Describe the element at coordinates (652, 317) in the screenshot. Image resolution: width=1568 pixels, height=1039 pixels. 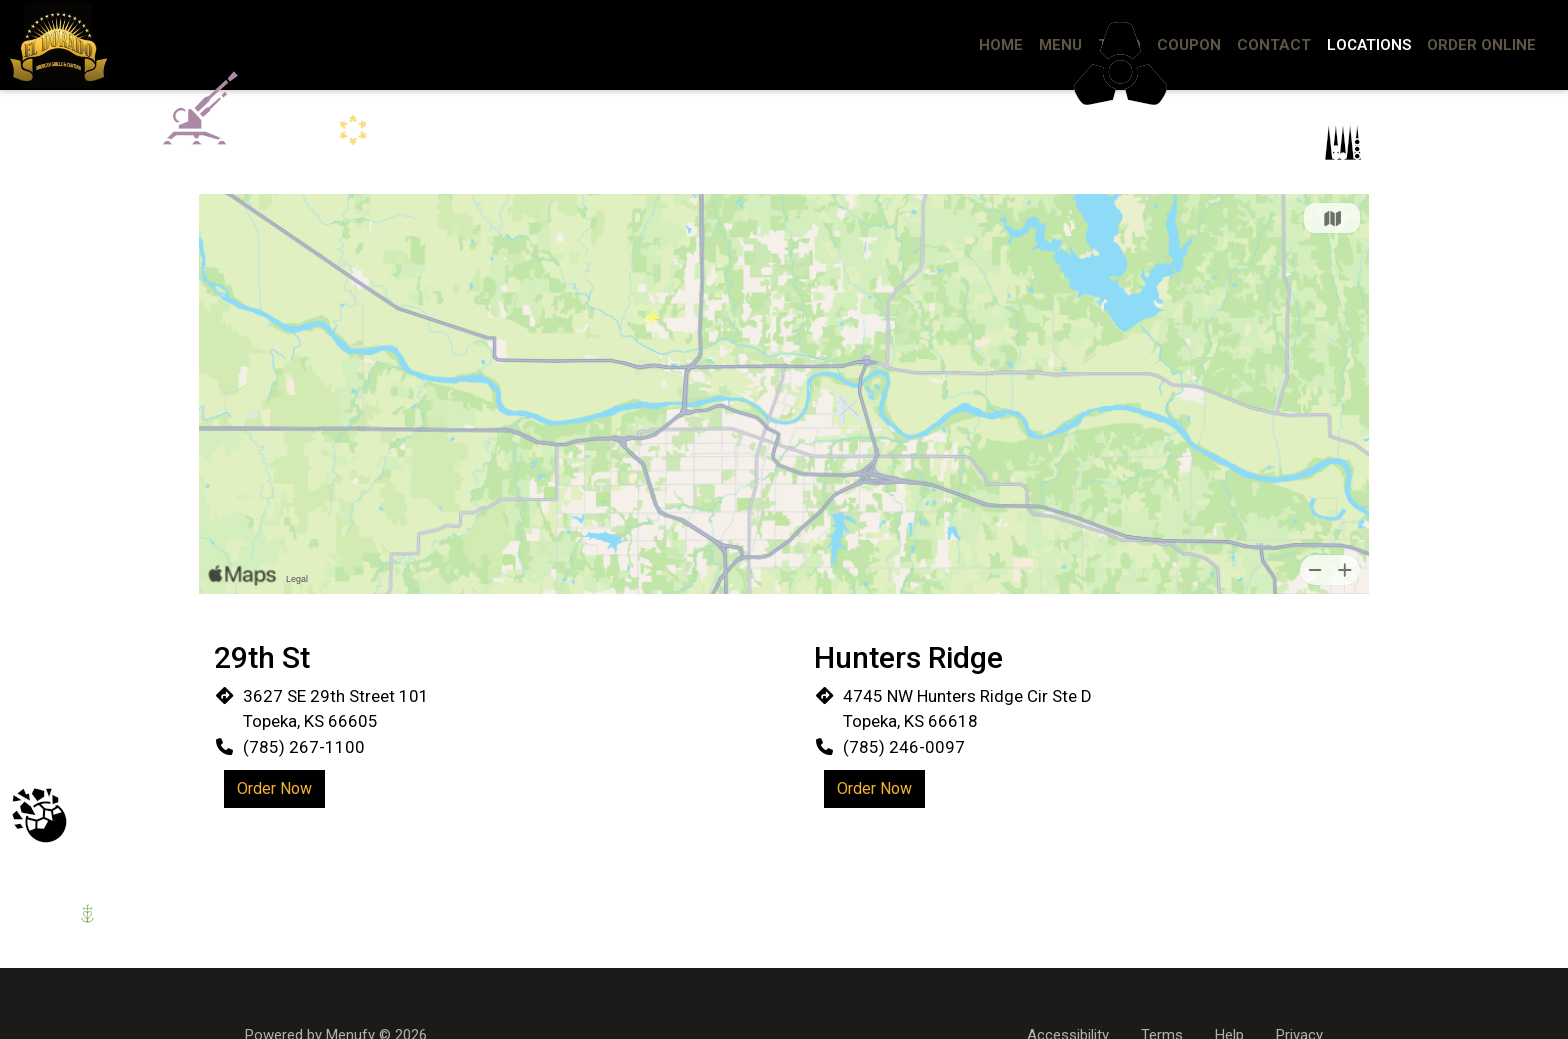
I see `select anubis character or deity` at that location.